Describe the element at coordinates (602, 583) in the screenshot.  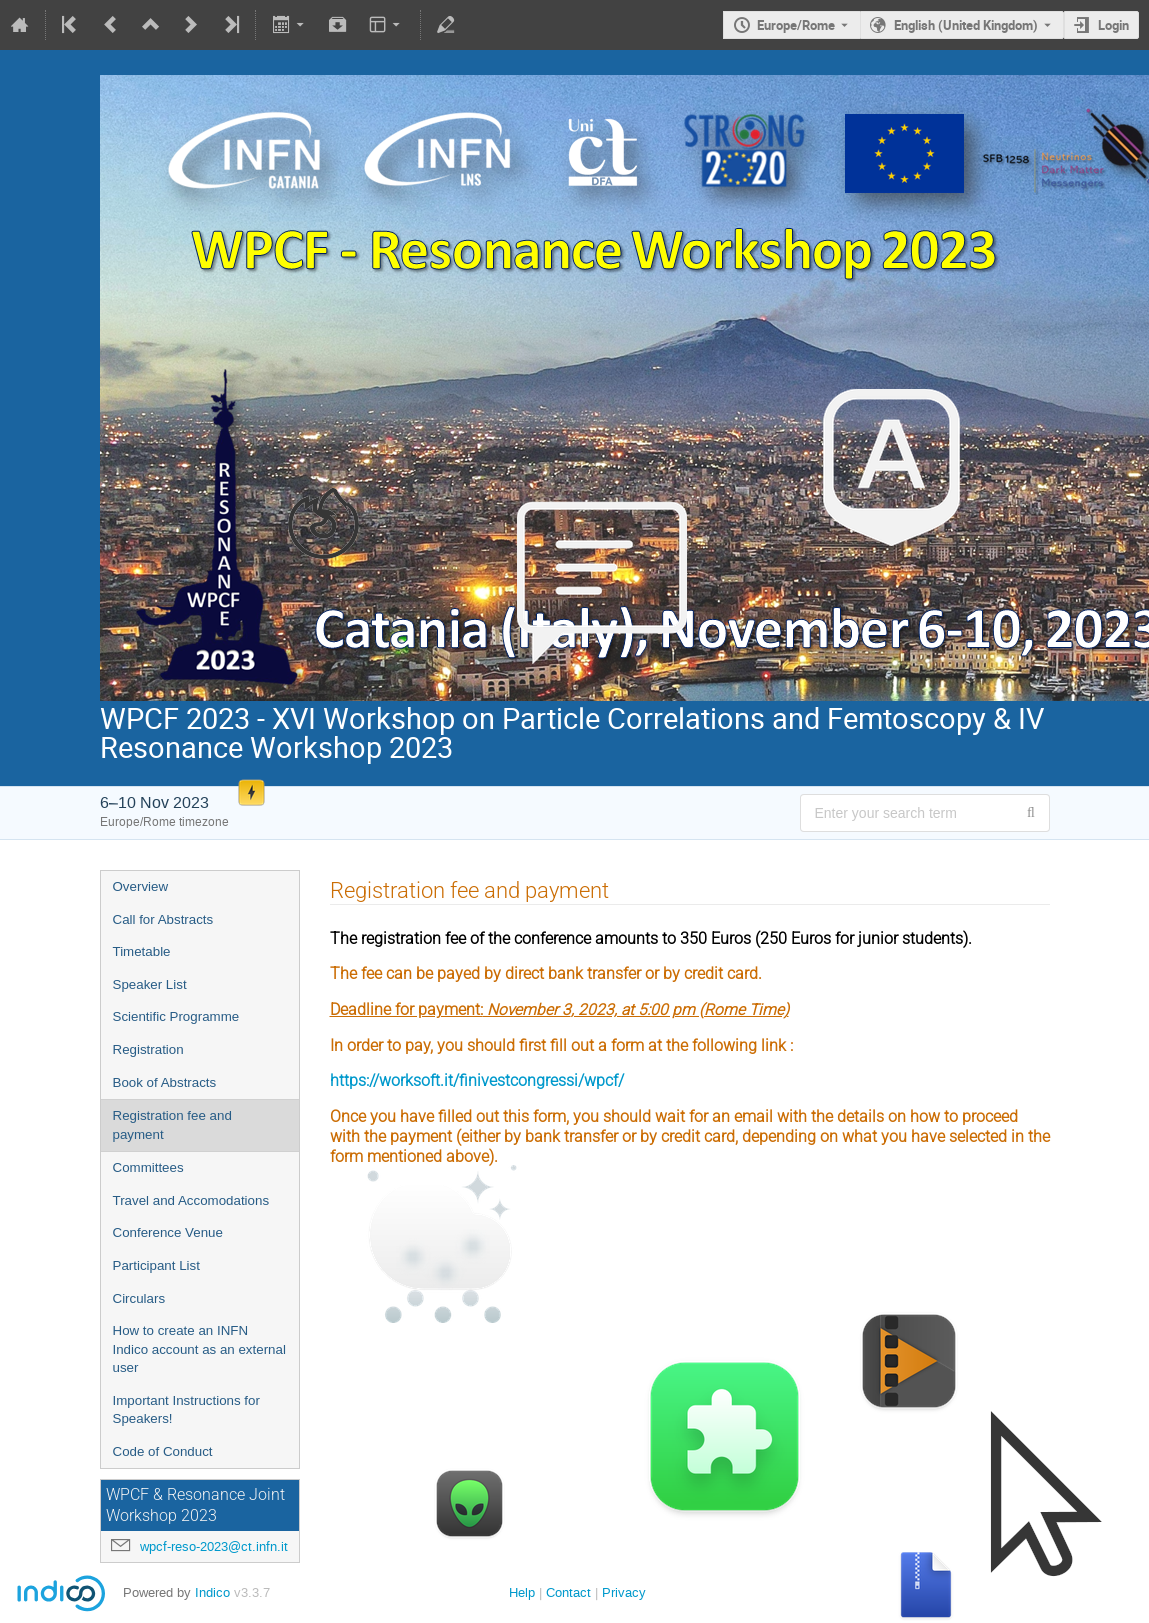
I see `neochat messaging app system tray icon` at that location.